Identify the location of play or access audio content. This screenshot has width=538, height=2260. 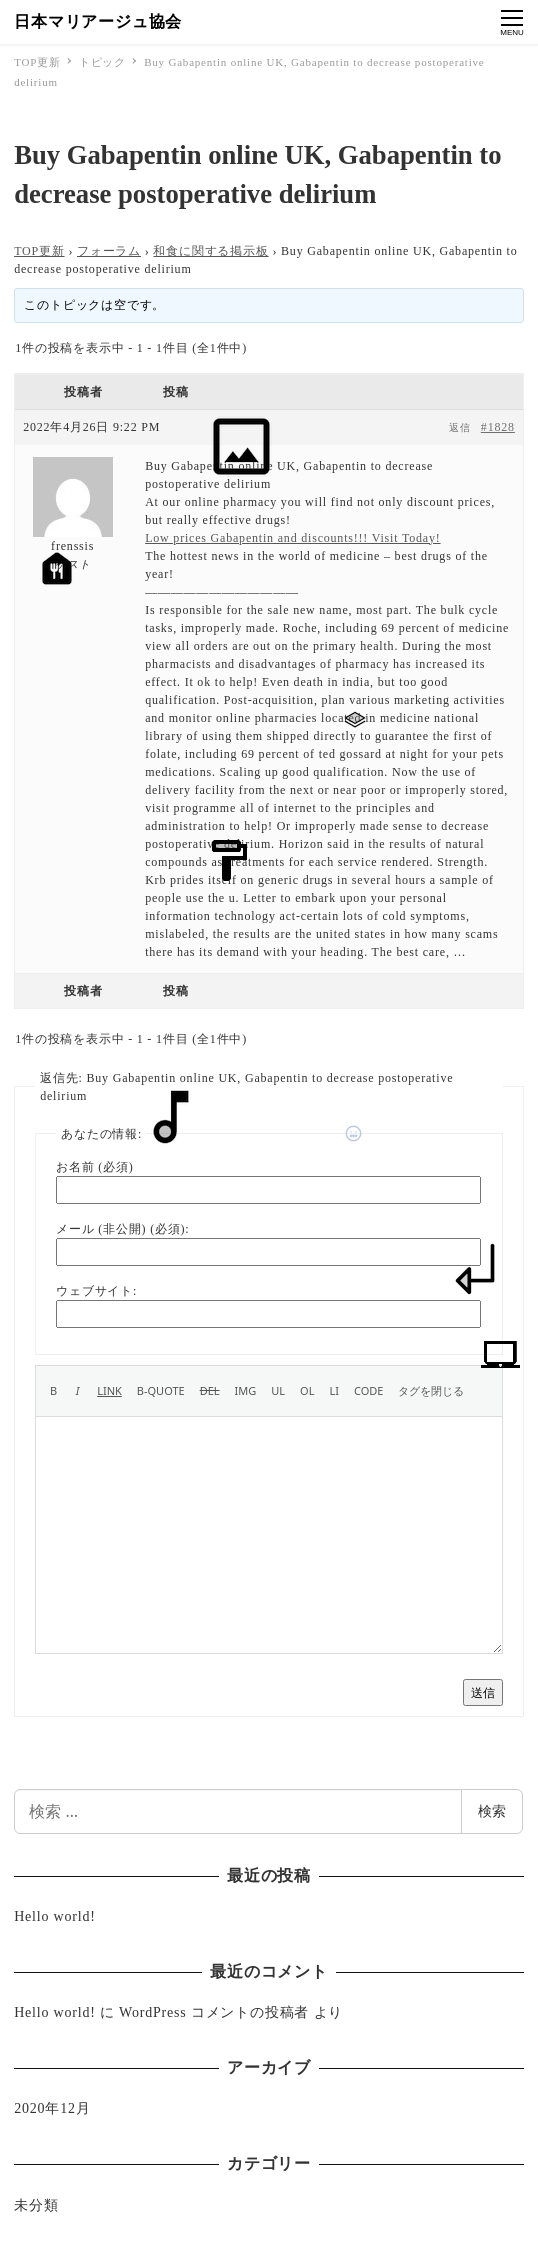
(171, 1117).